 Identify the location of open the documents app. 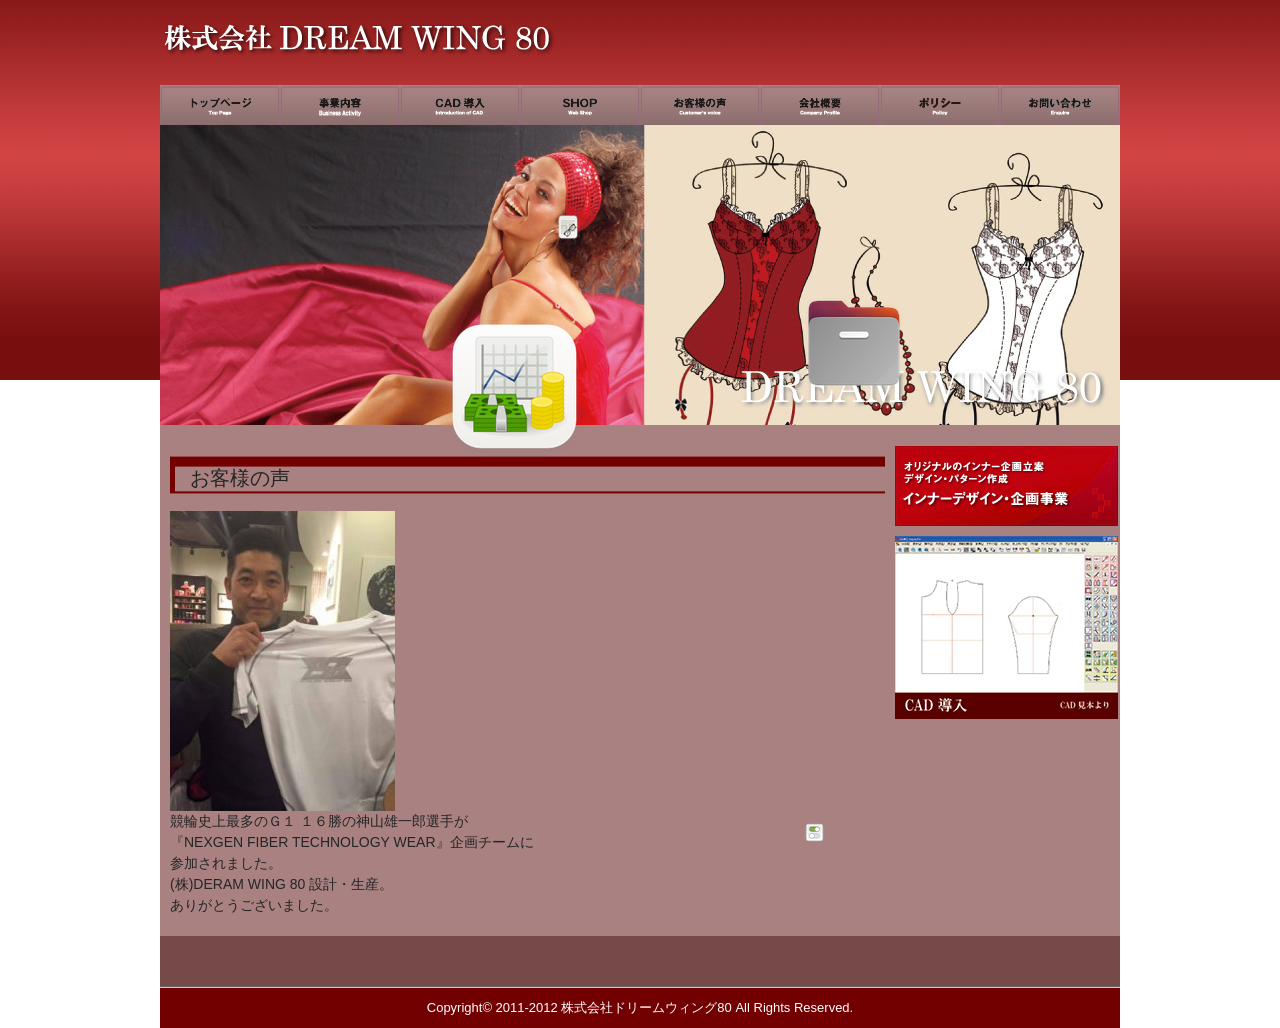
(568, 227).